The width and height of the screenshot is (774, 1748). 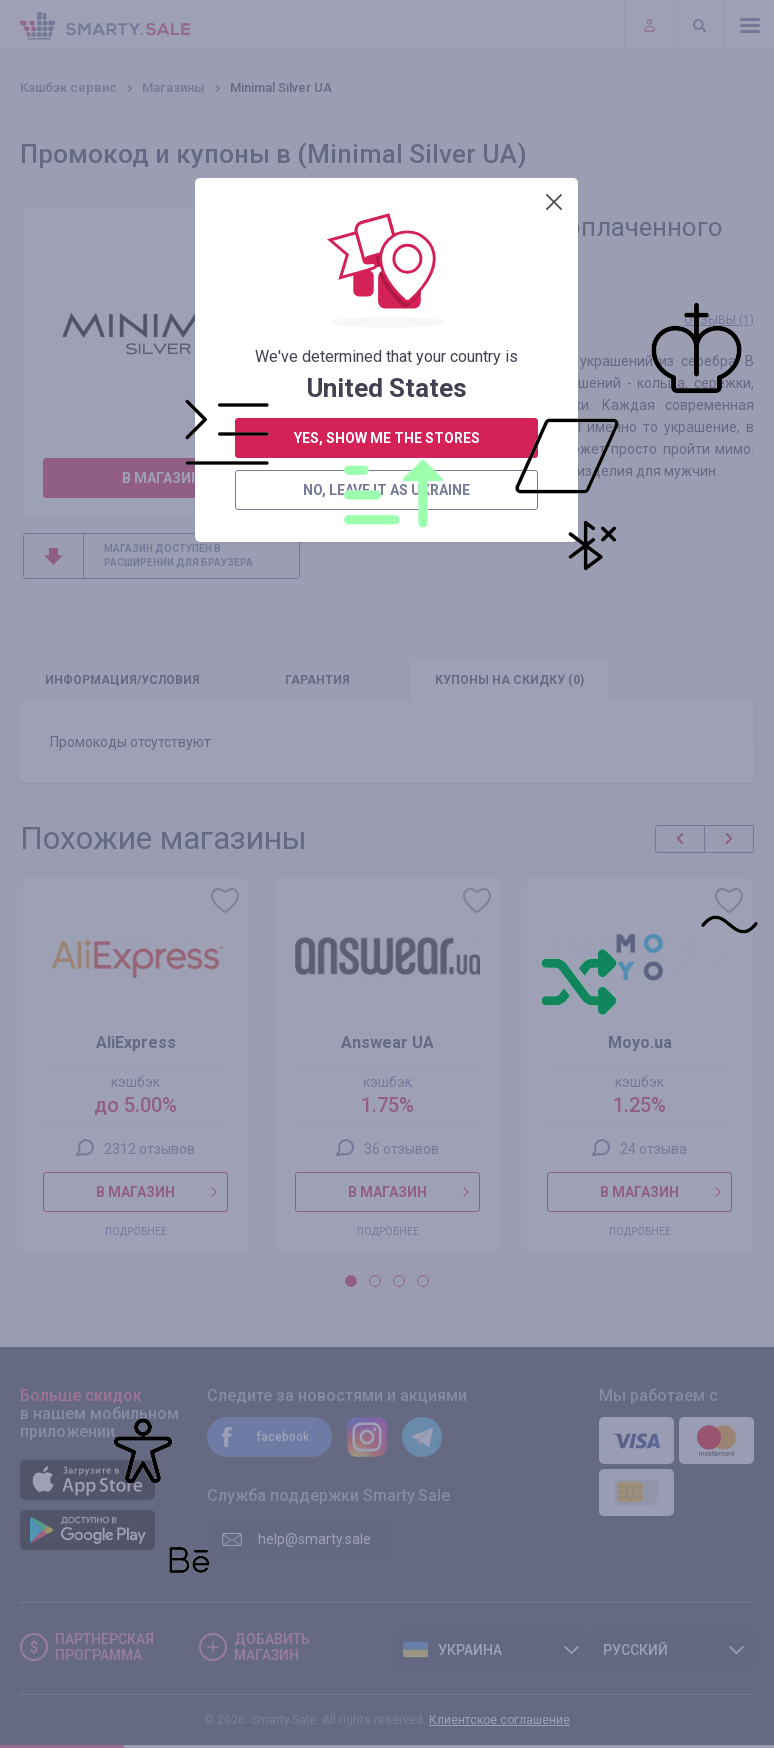 I want to click on shuffle playlist or queue, so click(x=579, y=982).